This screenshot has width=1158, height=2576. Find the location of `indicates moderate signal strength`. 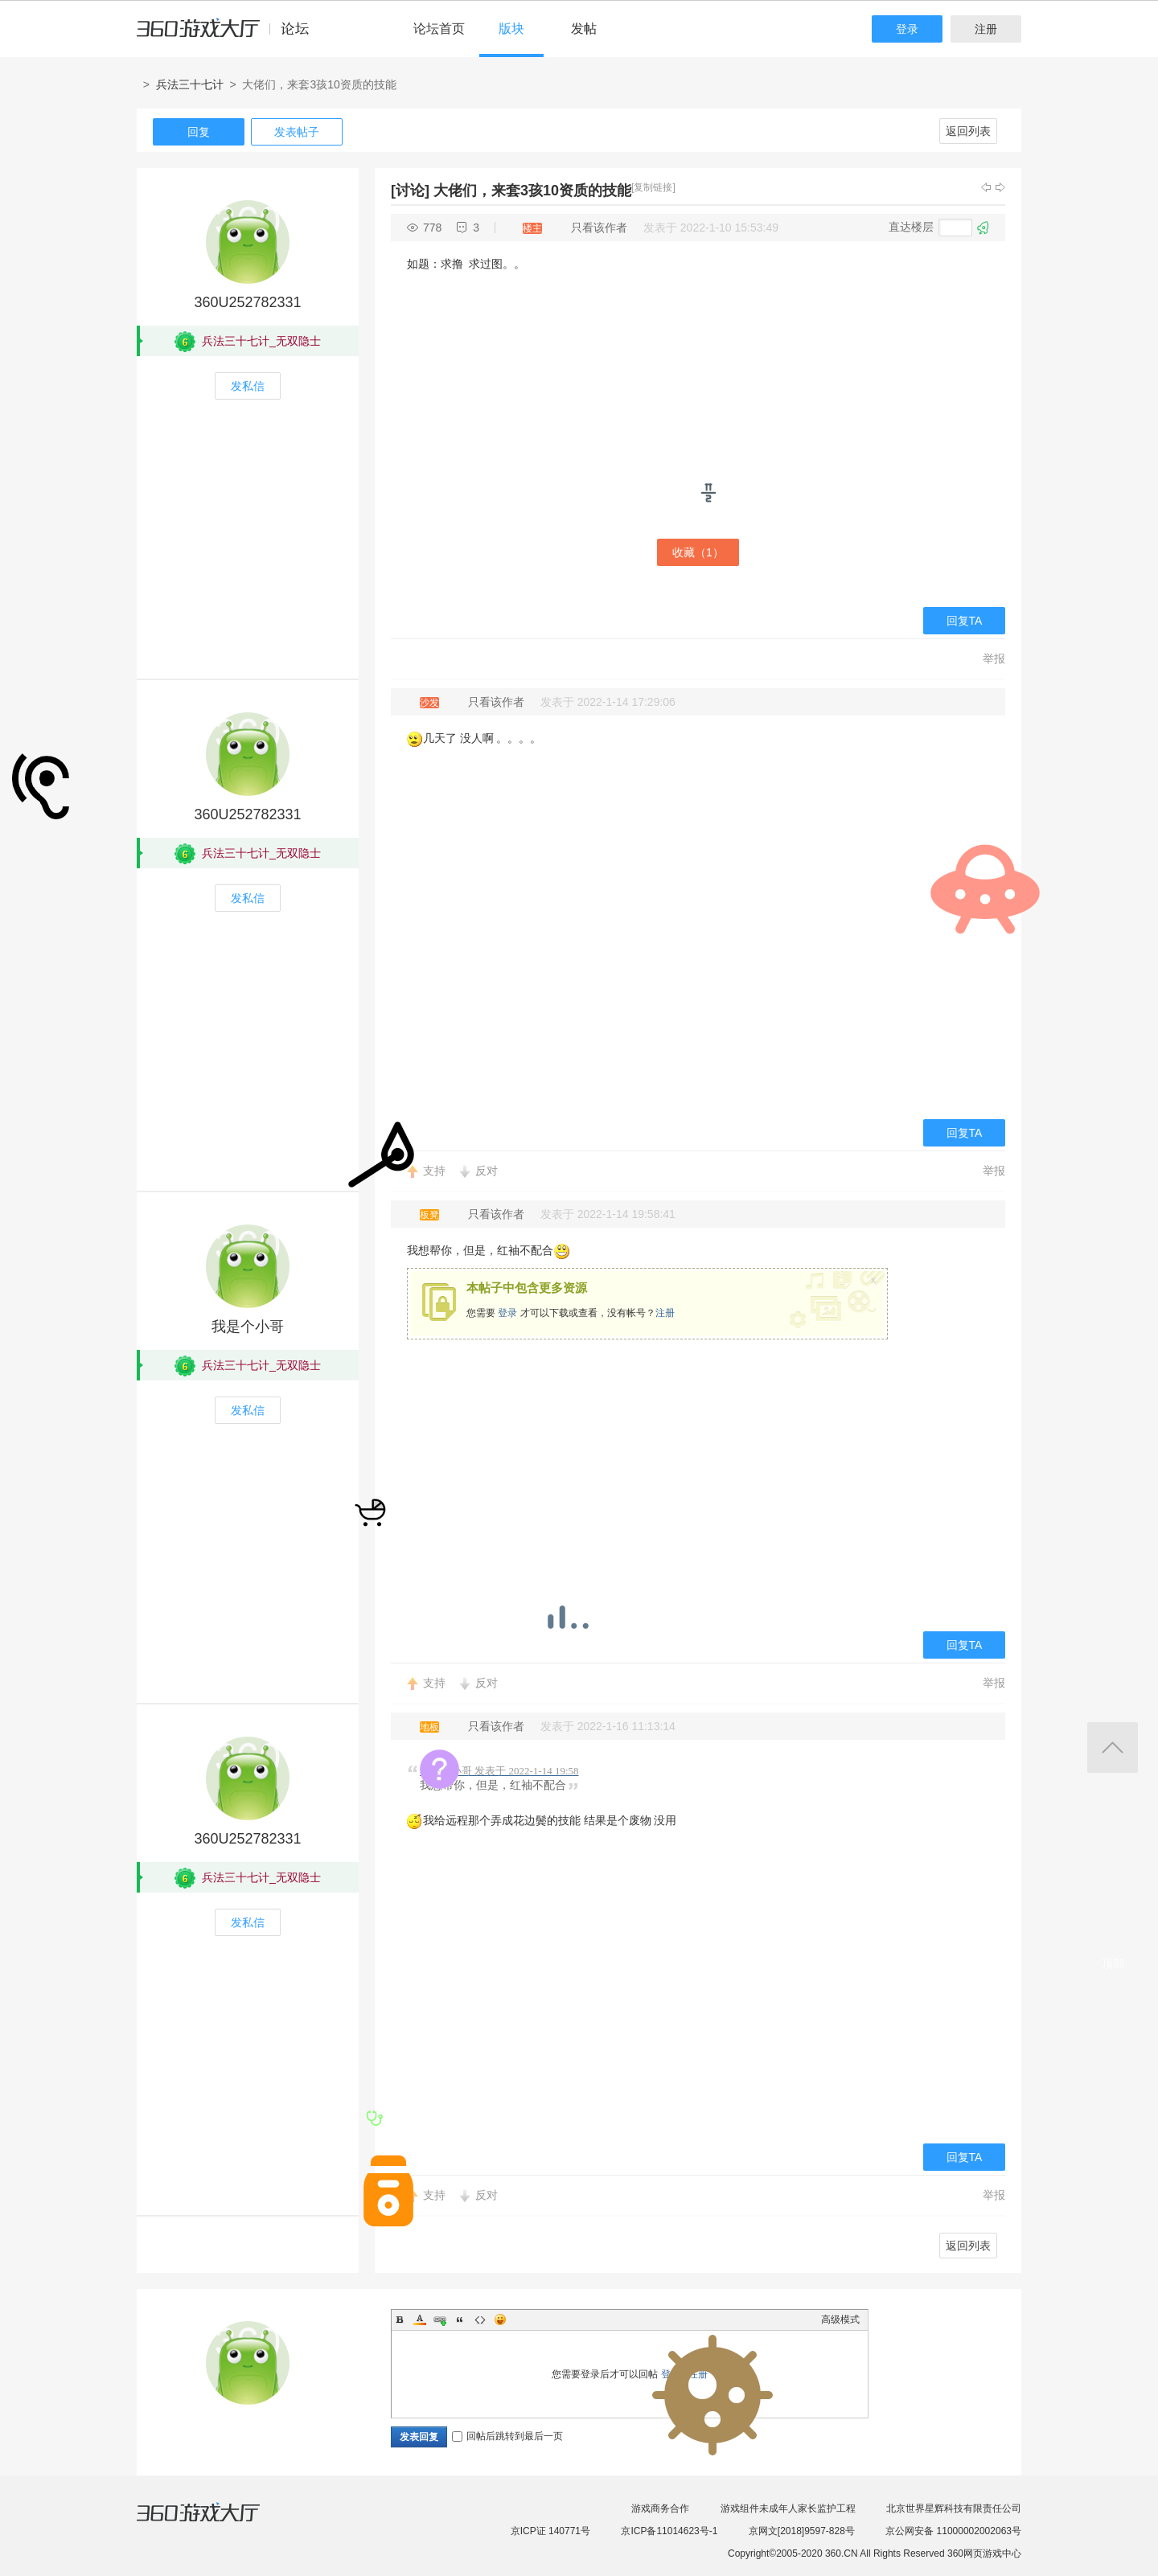

indicates moderate signal strength is located at coordinates (568, 1608).